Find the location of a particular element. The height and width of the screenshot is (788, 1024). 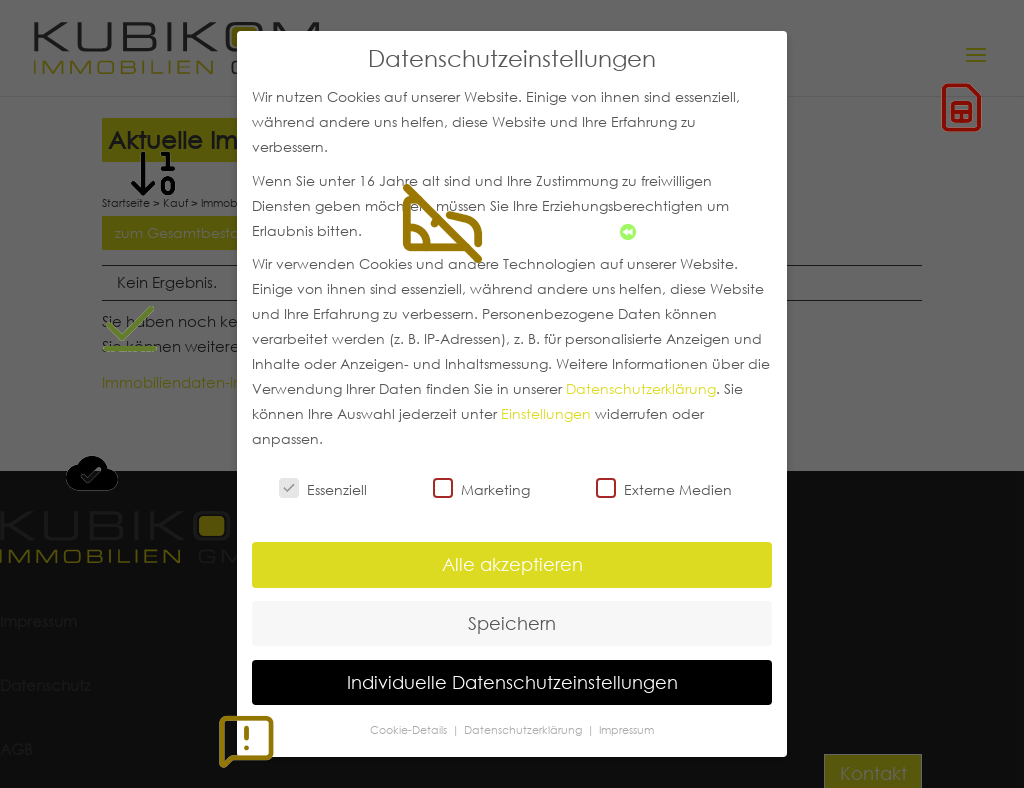

rewind or skip to previous track is located at coordinates (628, 232).